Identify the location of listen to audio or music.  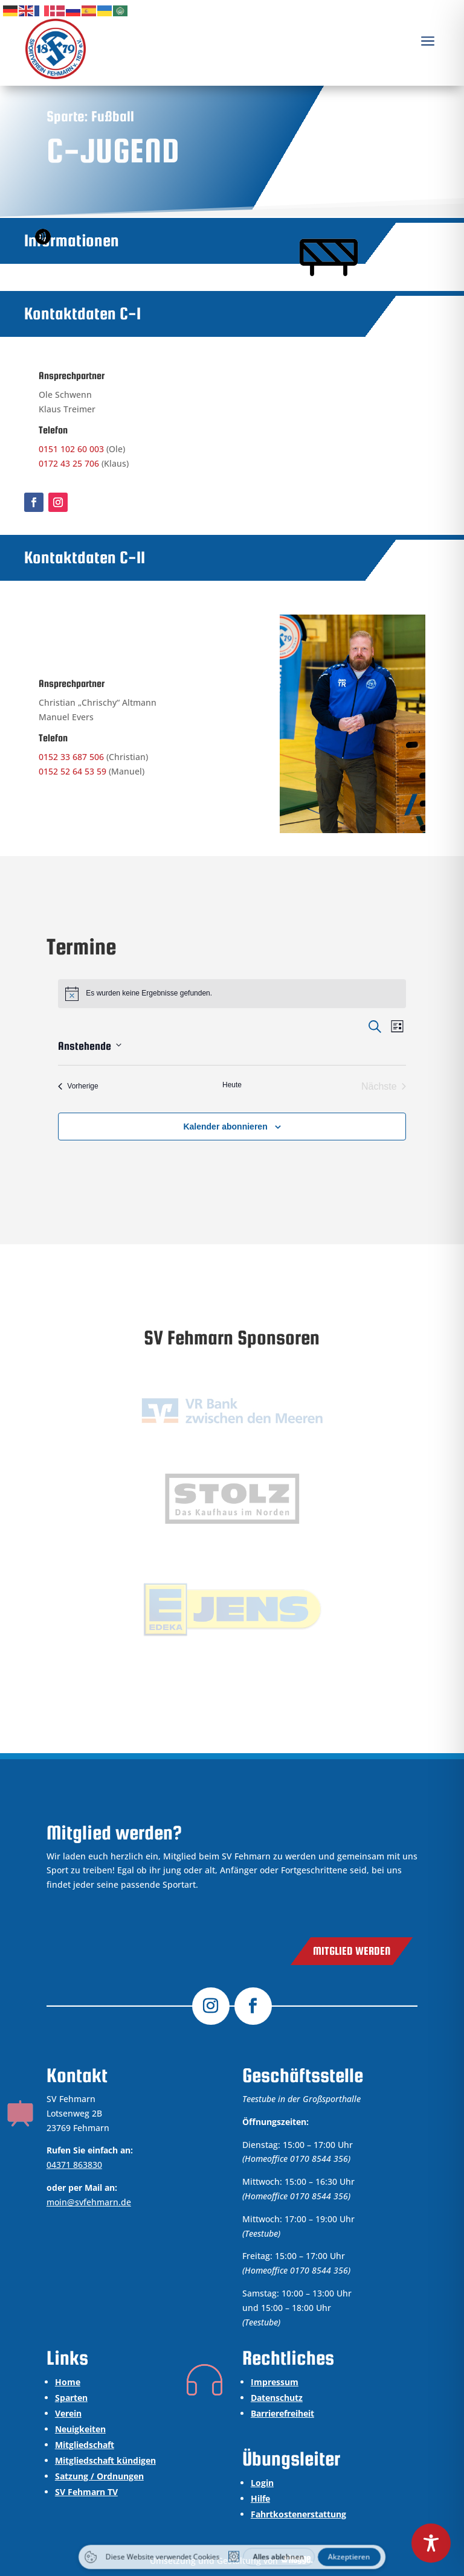
(204, 2382).